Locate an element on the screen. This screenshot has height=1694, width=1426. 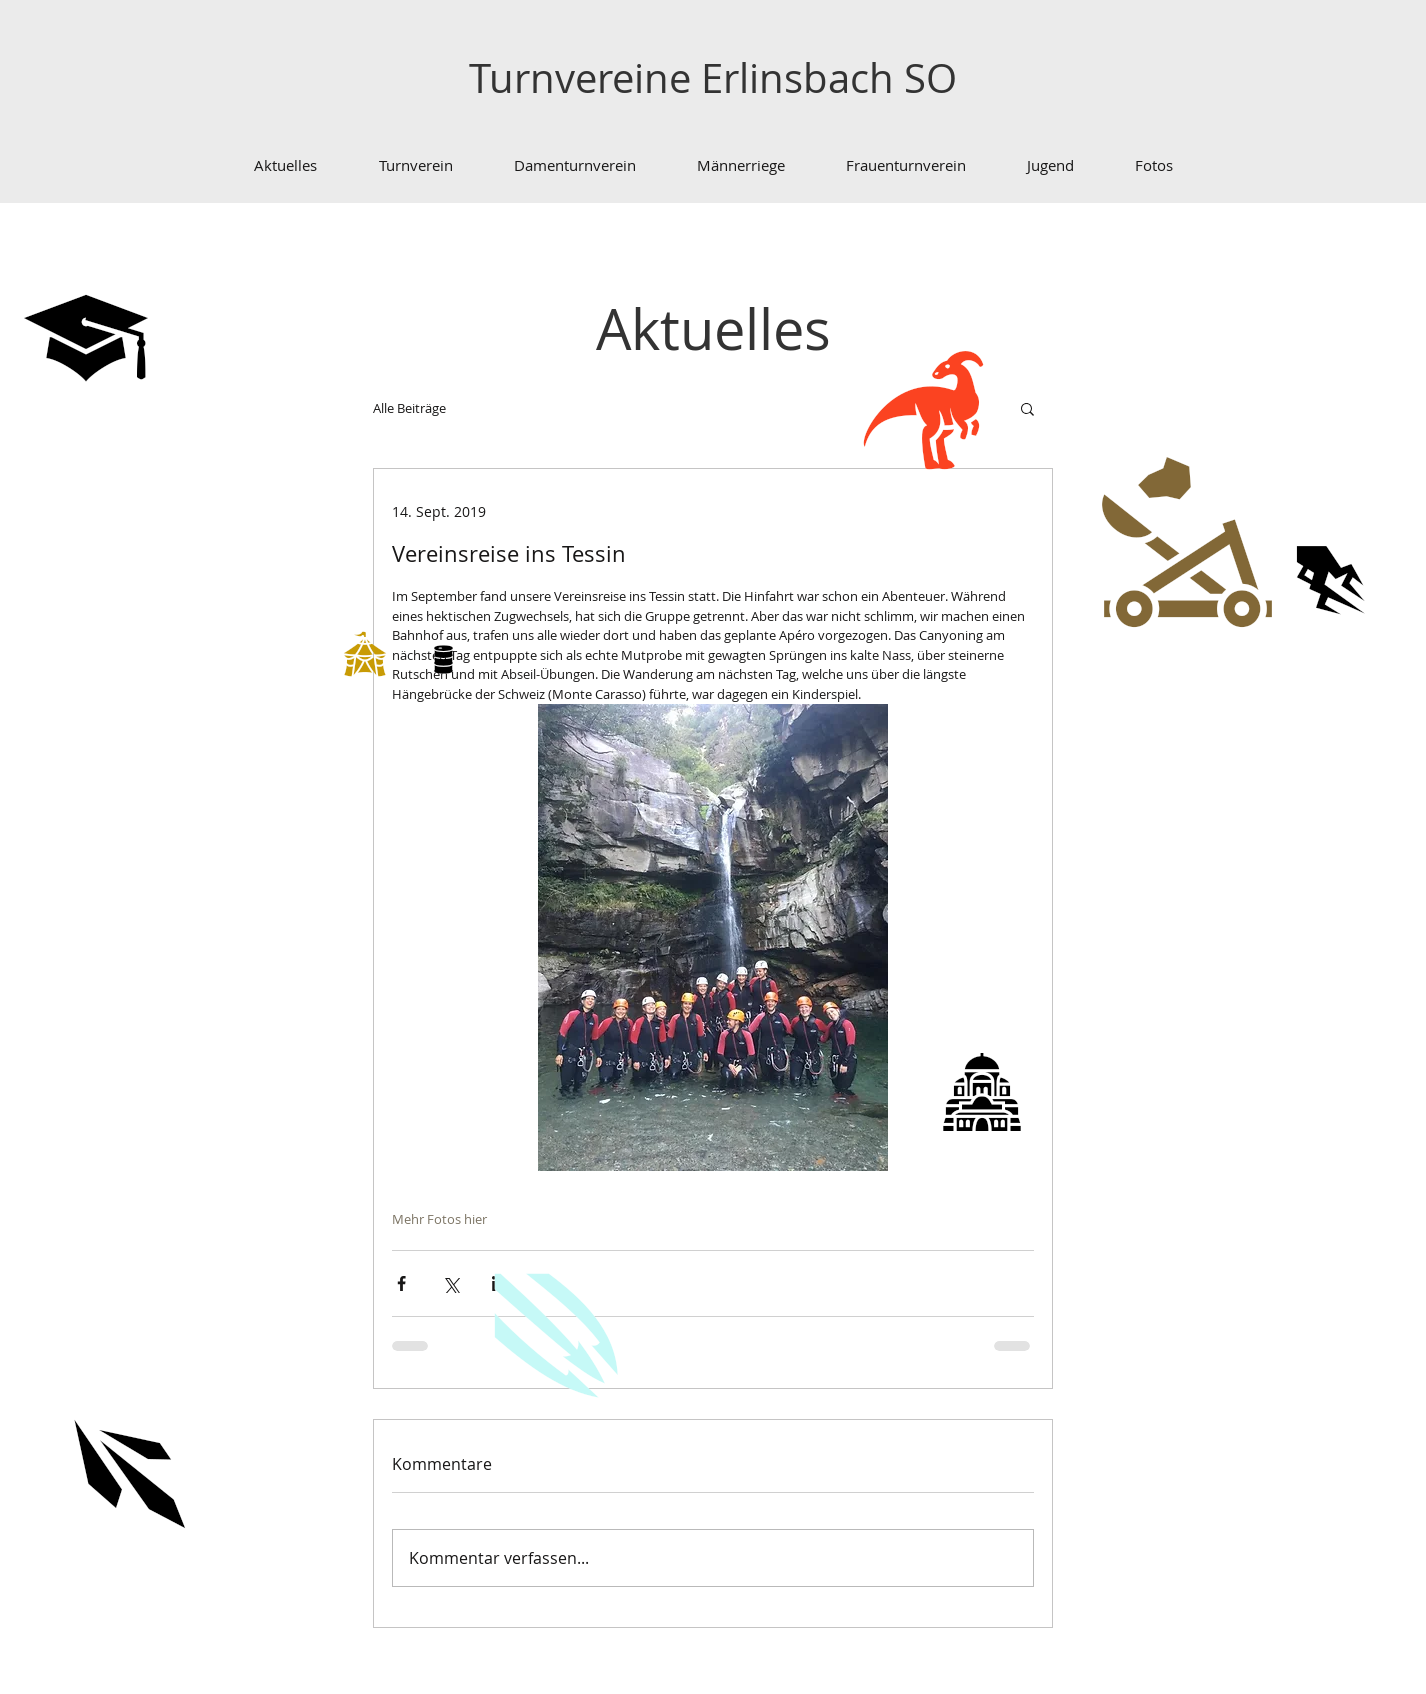
indicates a severe thunderstorm warning is located at coordinates (1330, 580).